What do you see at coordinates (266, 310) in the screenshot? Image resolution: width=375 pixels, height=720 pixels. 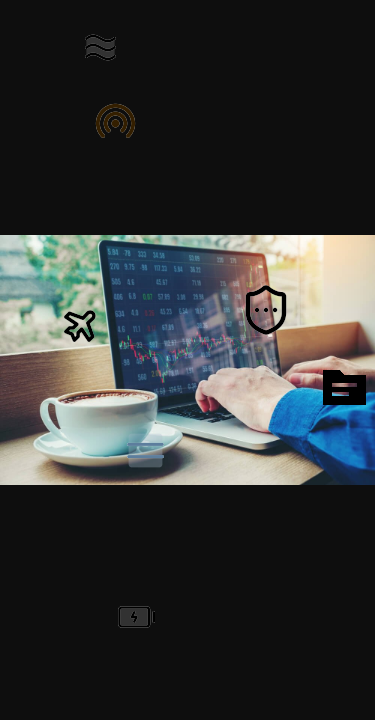 I see `security settings in progress` at bounding box center [266, 310].